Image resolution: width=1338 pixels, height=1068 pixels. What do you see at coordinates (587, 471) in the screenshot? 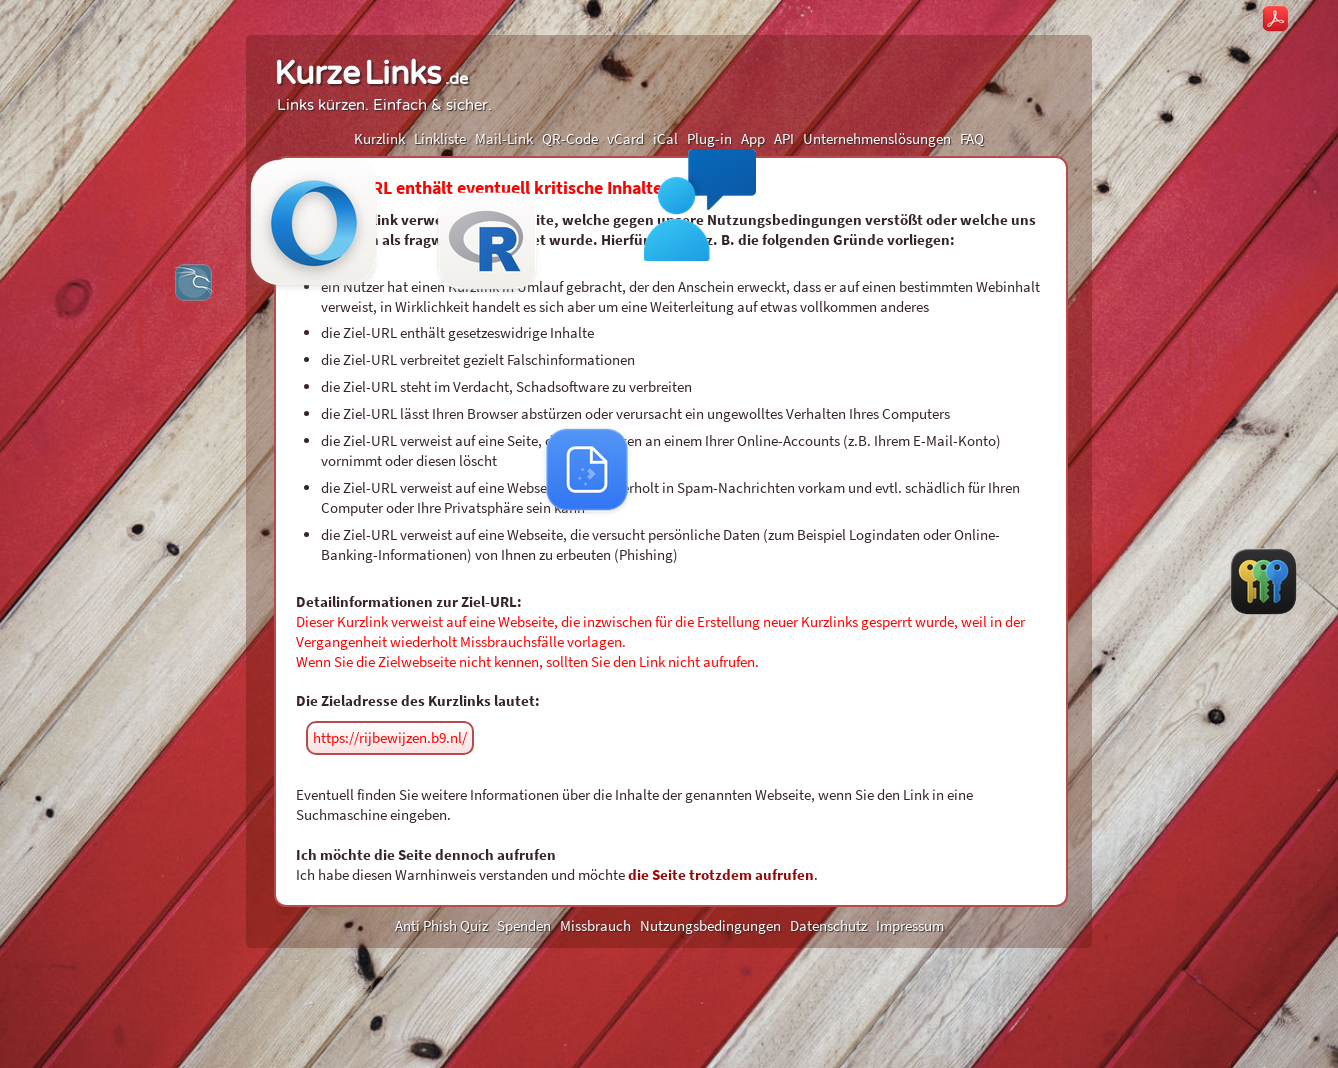
I see `configure default apps for file types` at bounding box center [587, 471].